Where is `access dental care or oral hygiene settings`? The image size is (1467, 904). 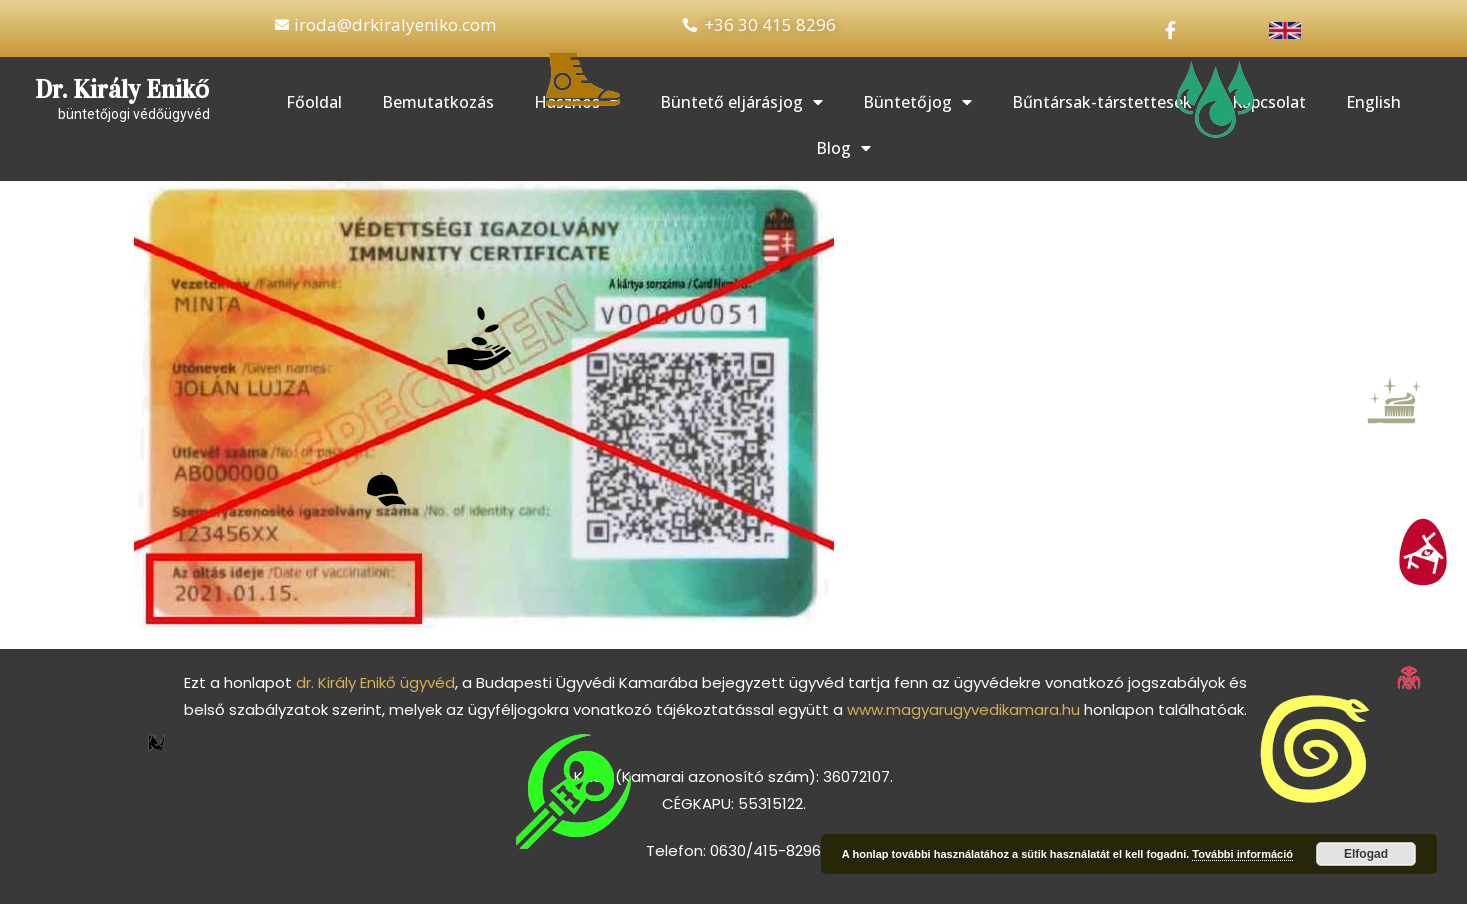
access dental care or oral hygiene settings is located at coordinates (1393, 402).